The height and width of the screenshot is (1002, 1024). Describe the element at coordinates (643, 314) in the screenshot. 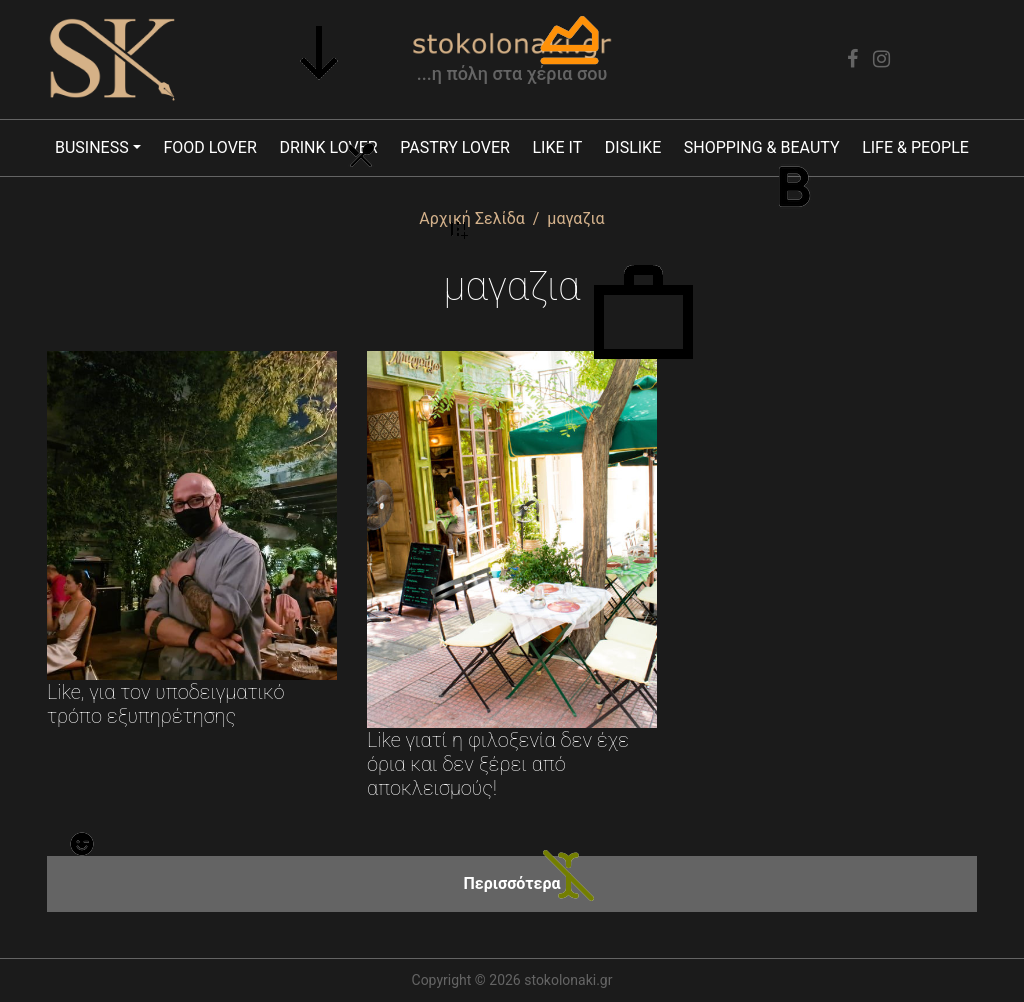

I see `access work or professional settings` at that location.